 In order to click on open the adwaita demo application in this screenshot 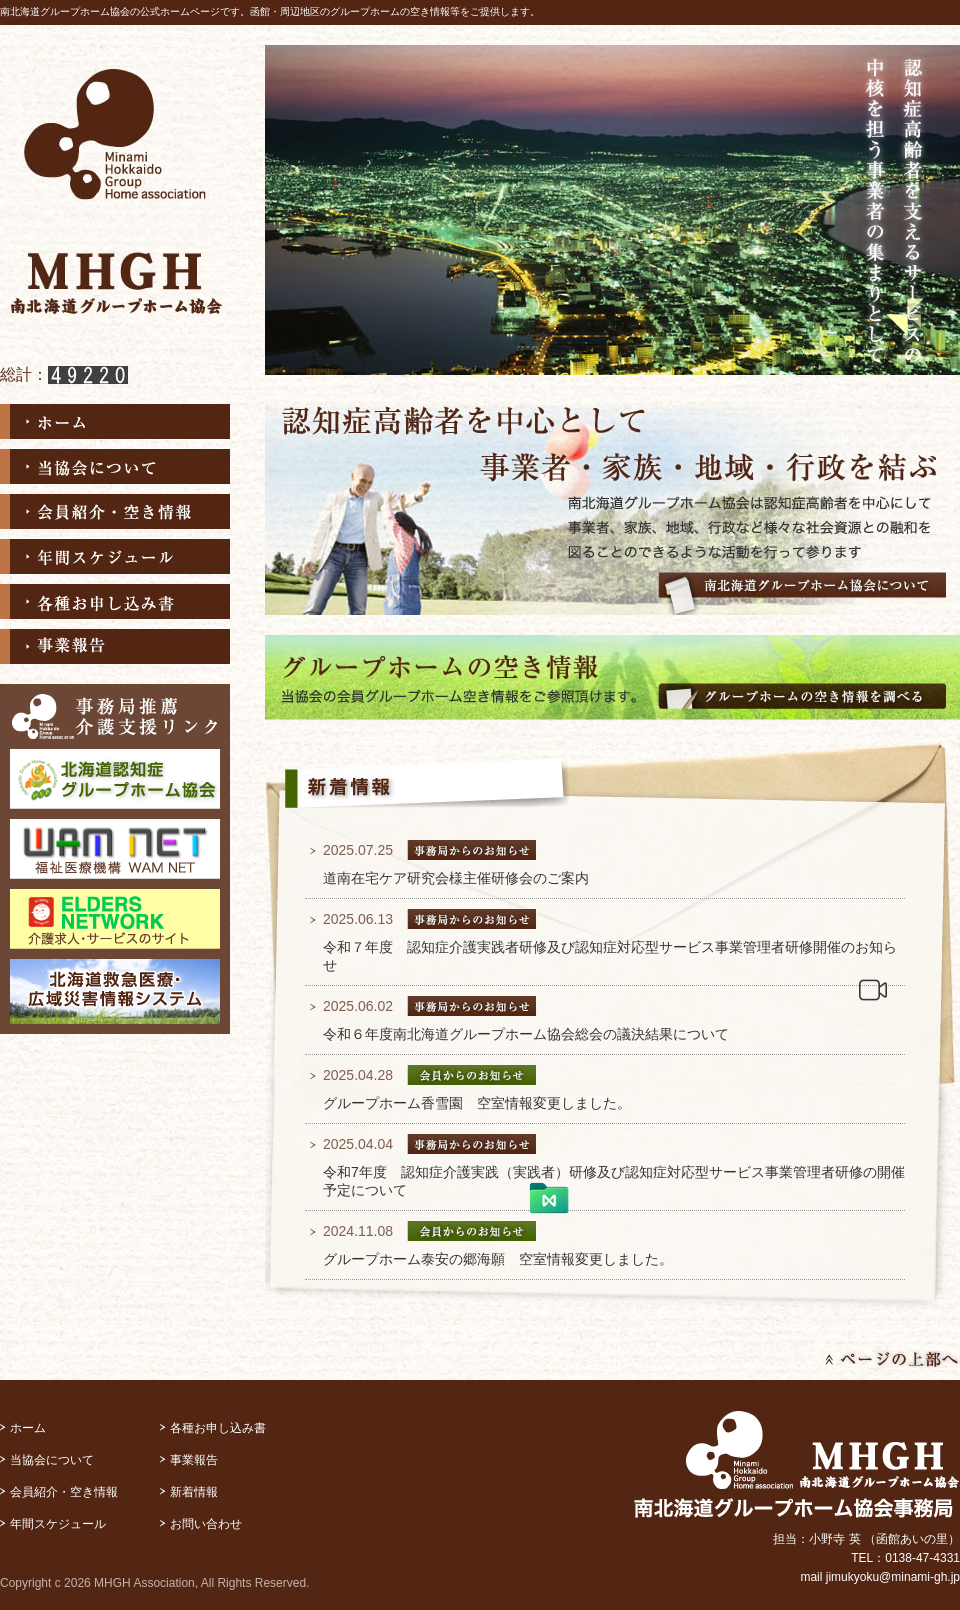, I will do `click(905, 317)`.